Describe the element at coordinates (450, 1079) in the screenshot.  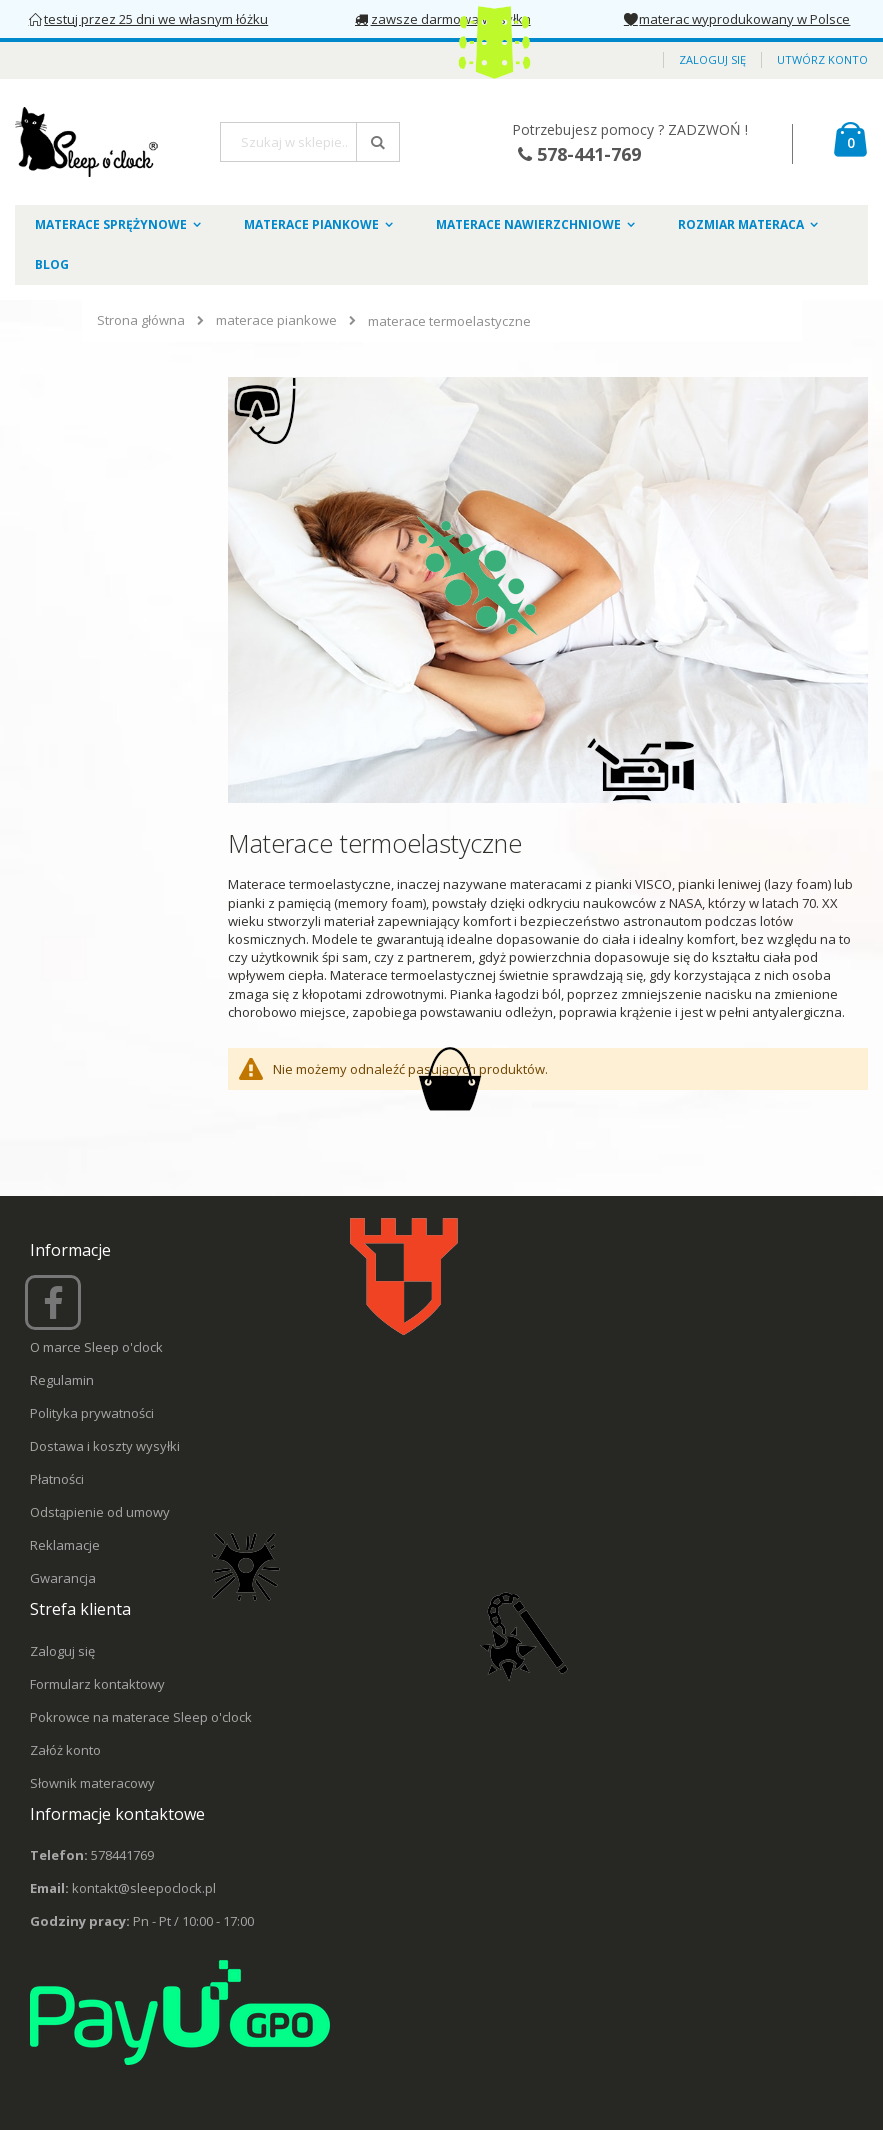
I see `access beach or vacation-related items` at that location.